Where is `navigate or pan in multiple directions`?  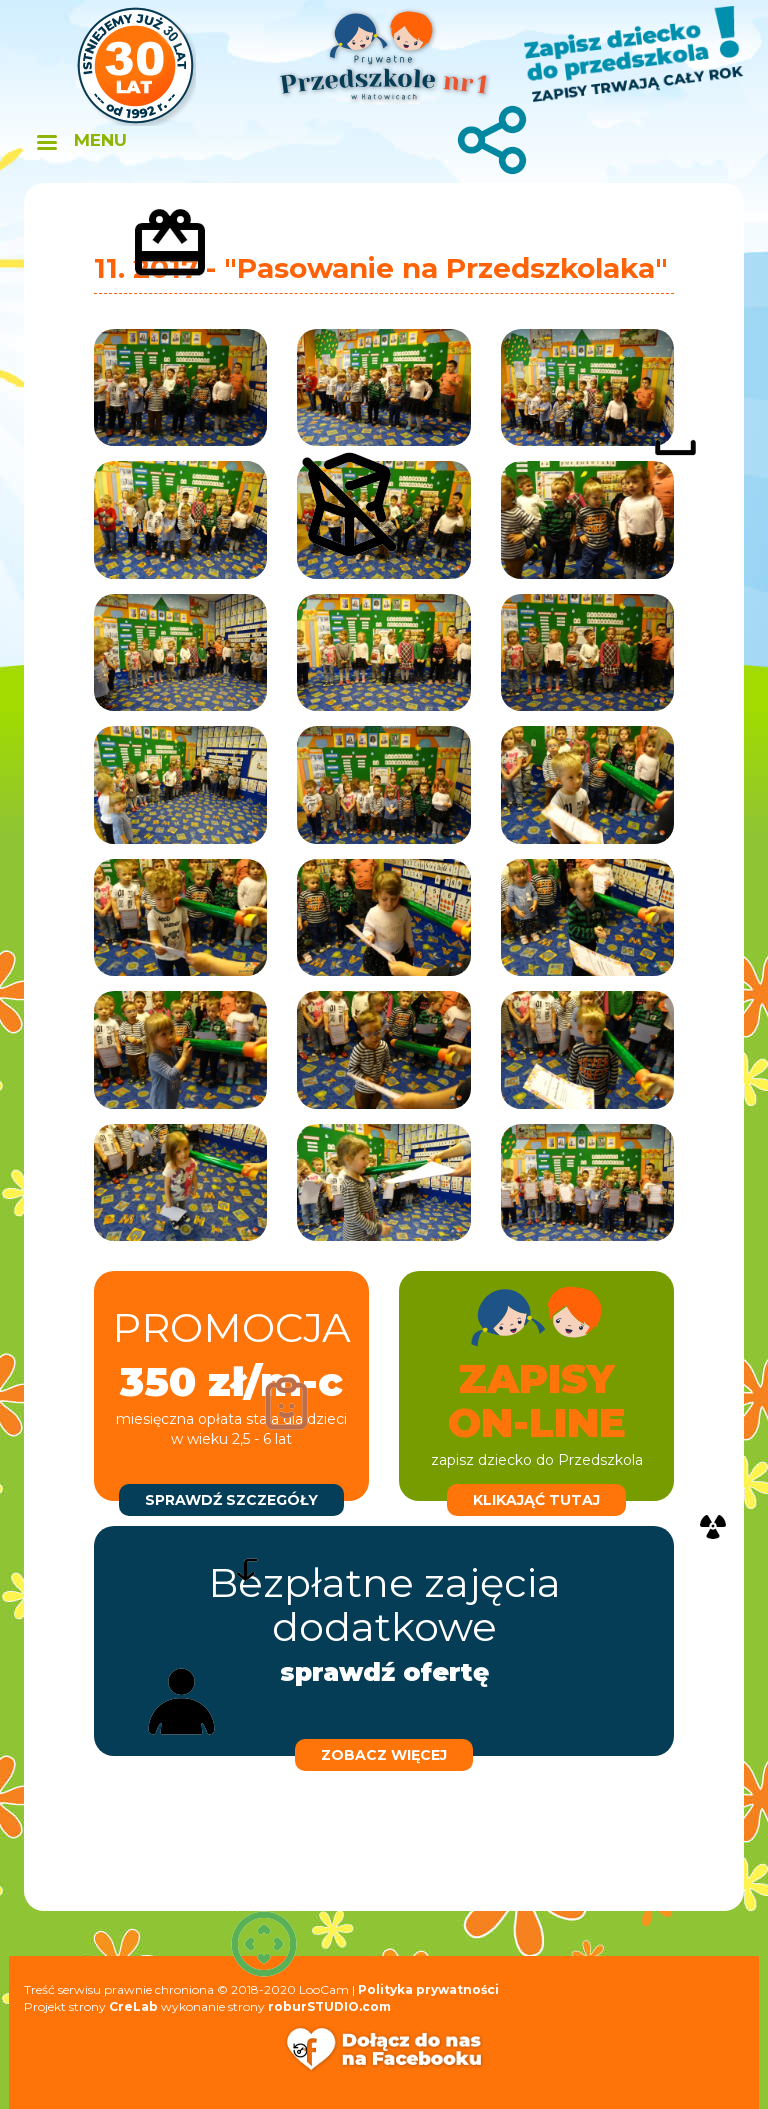 navigate or pan in multiple directions is located at coordinates (264, 1944).